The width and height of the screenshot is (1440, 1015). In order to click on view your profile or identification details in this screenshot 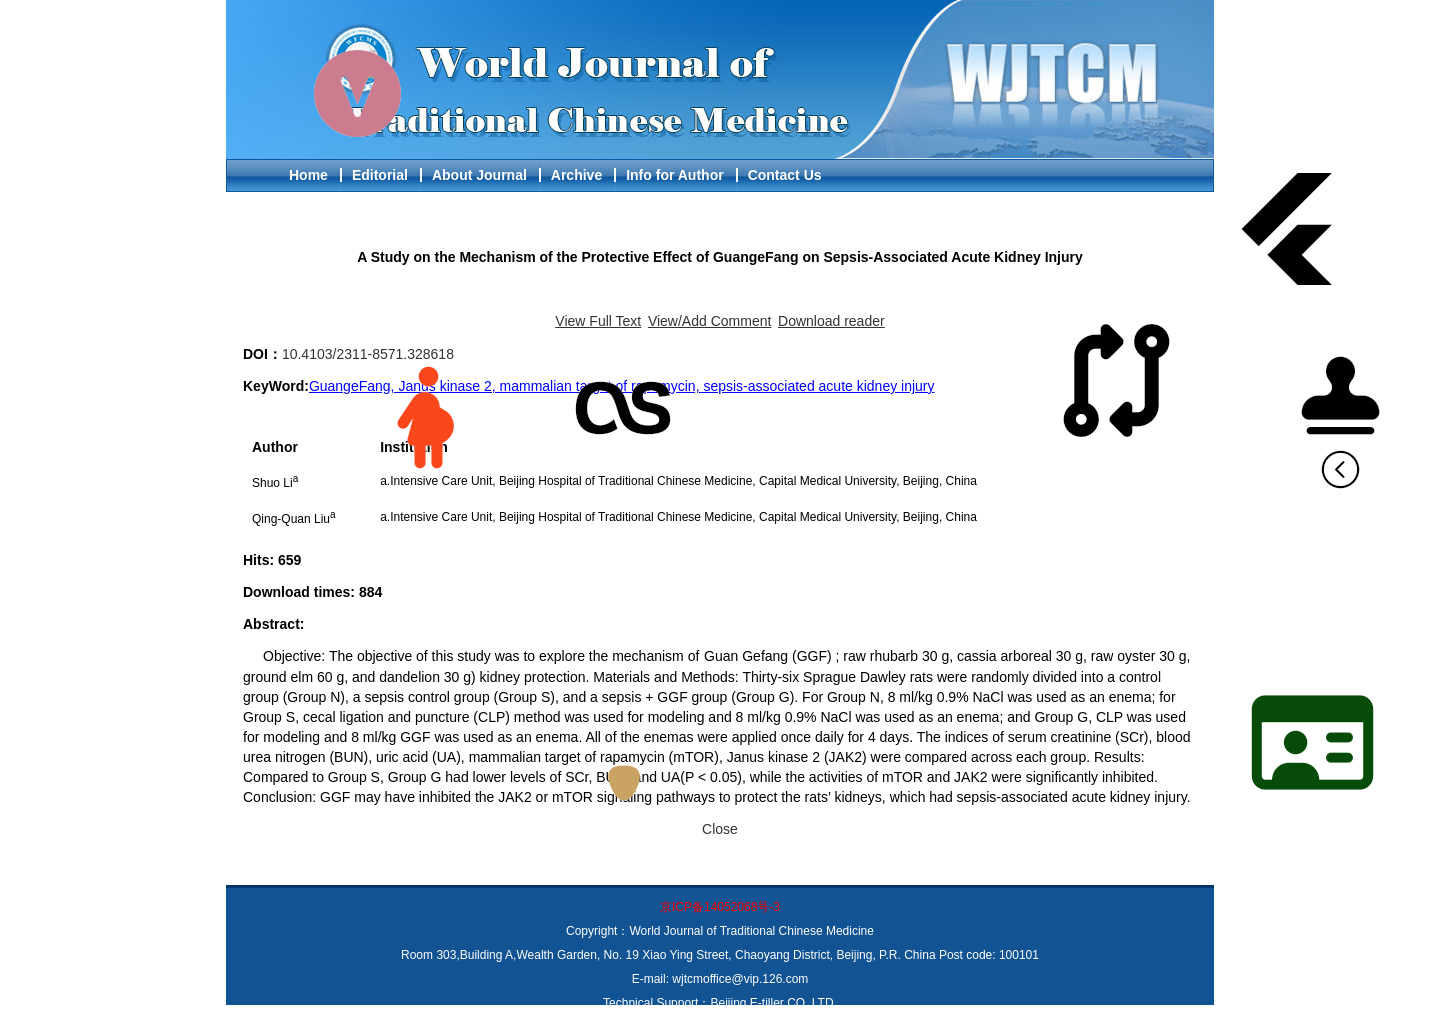, I will do `click(1312, 742)`.